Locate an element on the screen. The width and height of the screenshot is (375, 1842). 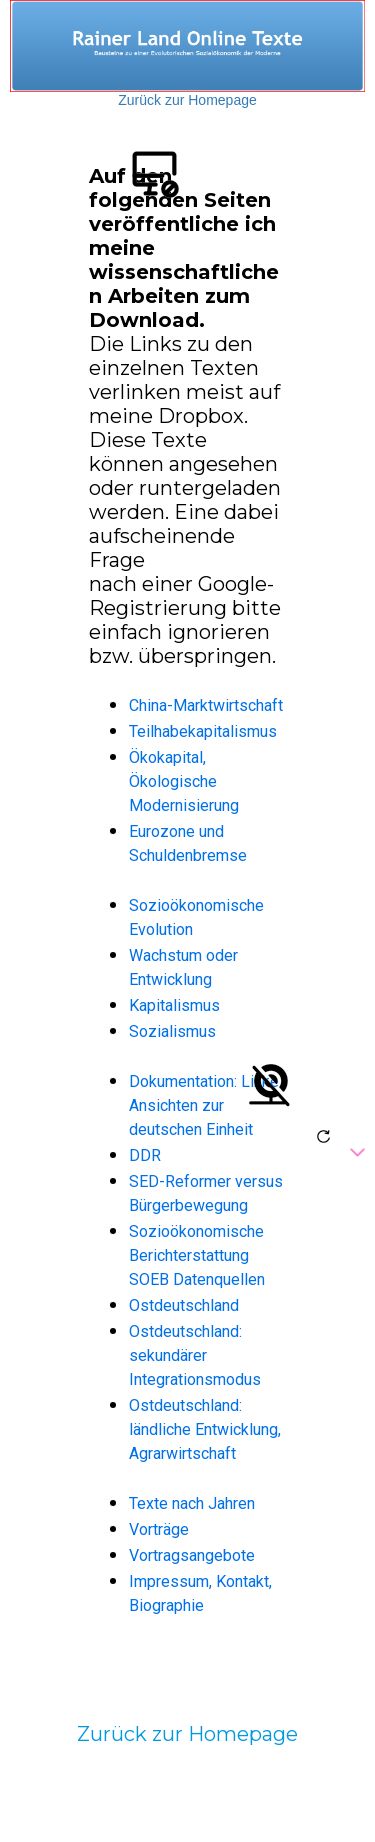
cancel or disconnect from desktop computer is located at coordinates (154, 173).